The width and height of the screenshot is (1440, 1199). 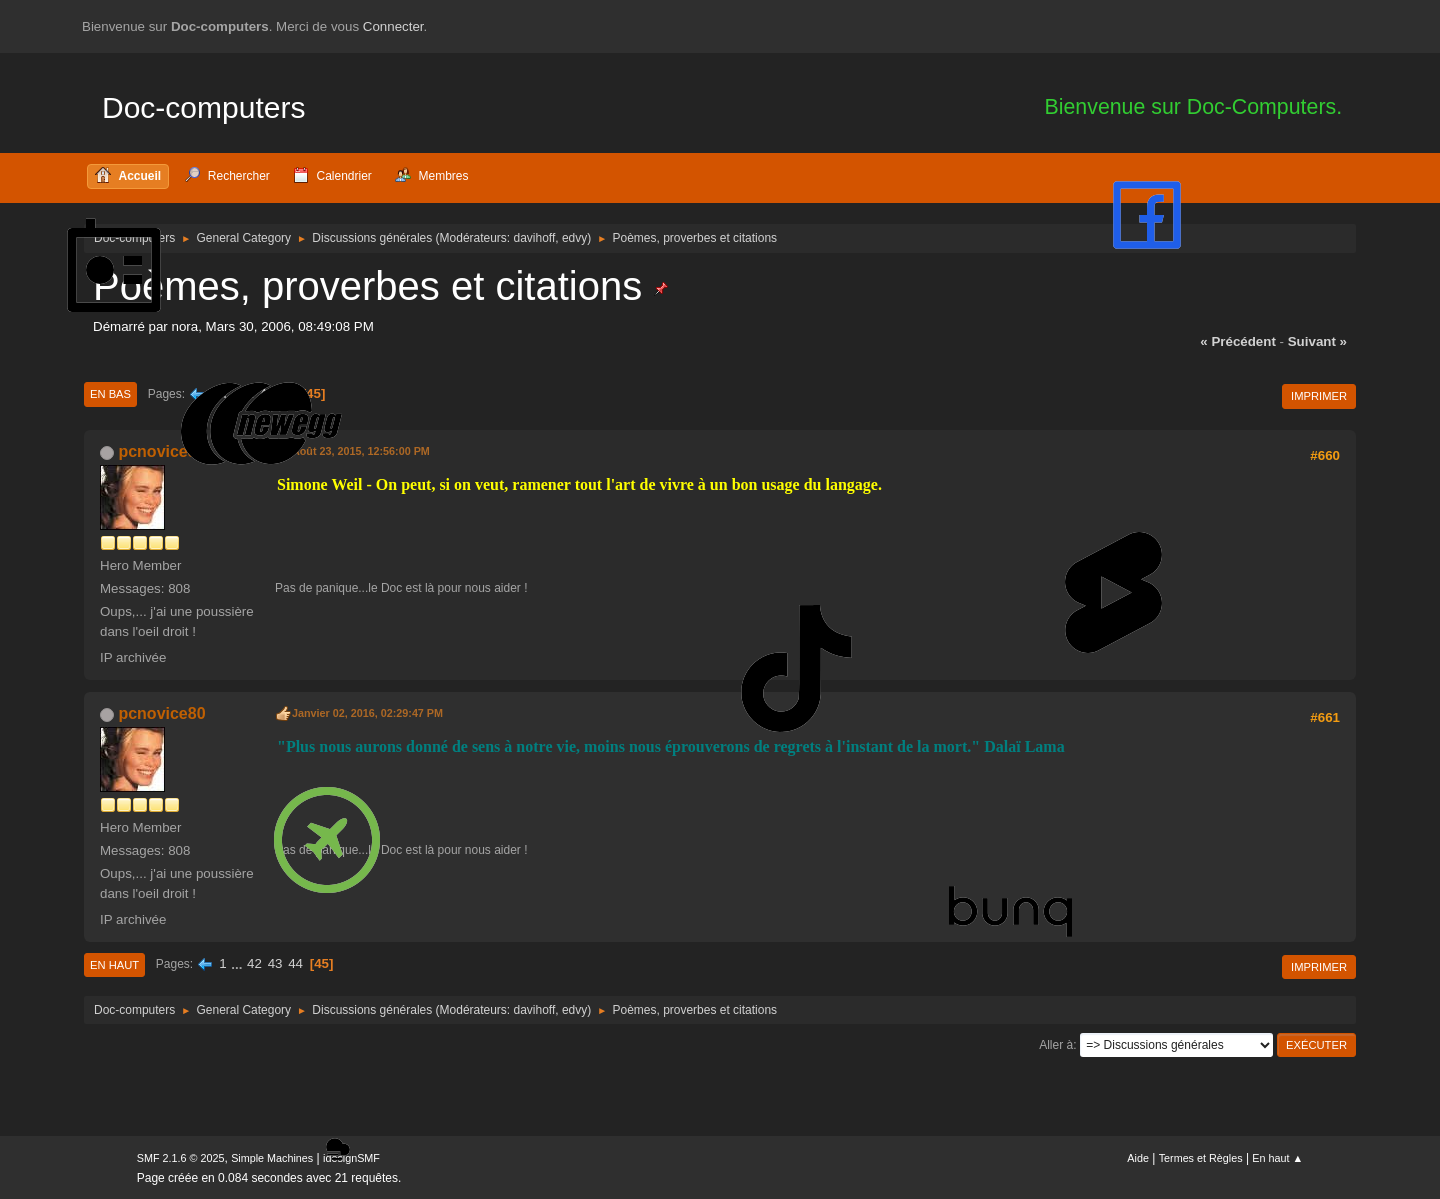 What do you see at coordinates (114, 270) in the screenshot?
I see `open radio or audio streaming app` at bounding box center [114, 270].